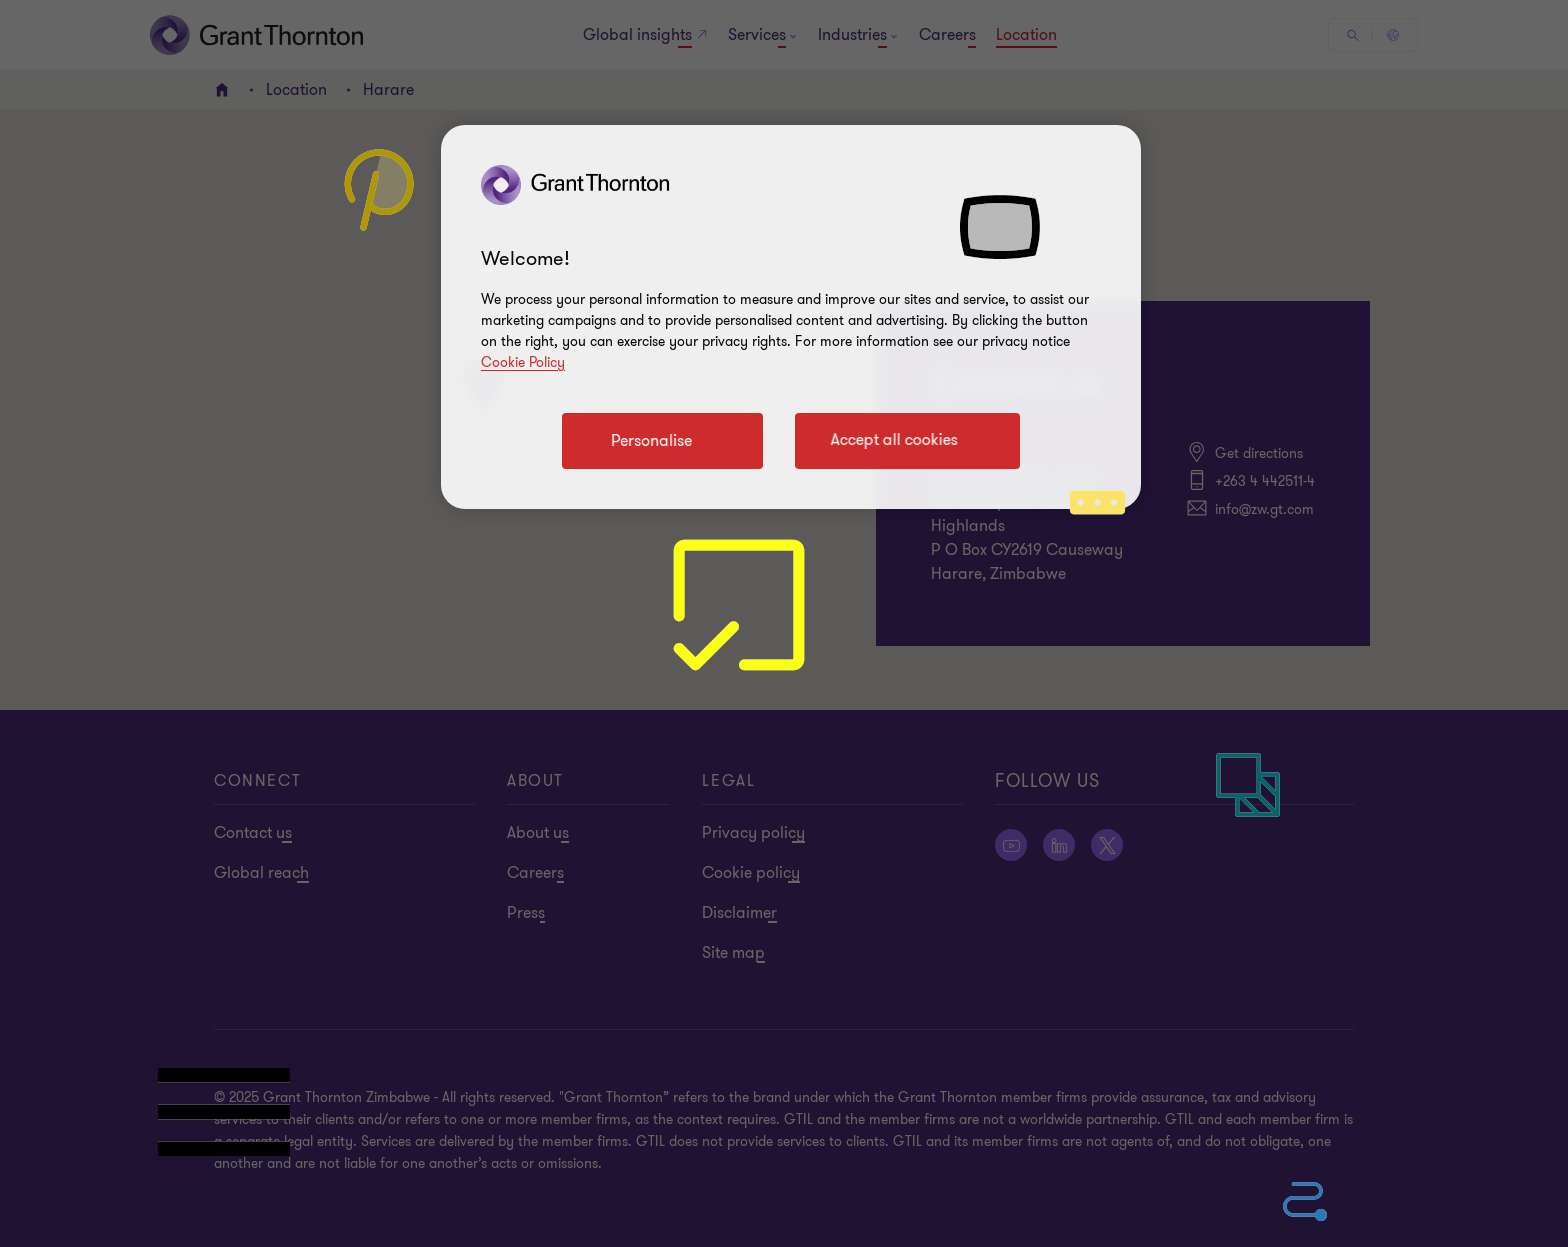 The image size is (1568, 1247). I want to click on mark task as complete, so click(739, 605).